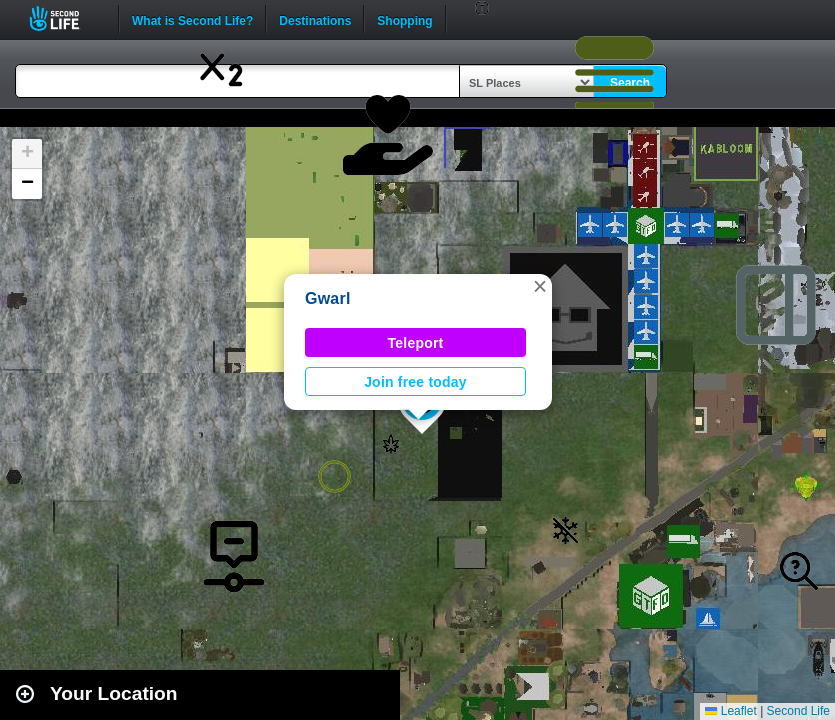  What do you see at coordinates (776, 305) in the screenshot?
I see `toggle right sidebar panel` at bounding box center [776, 305].